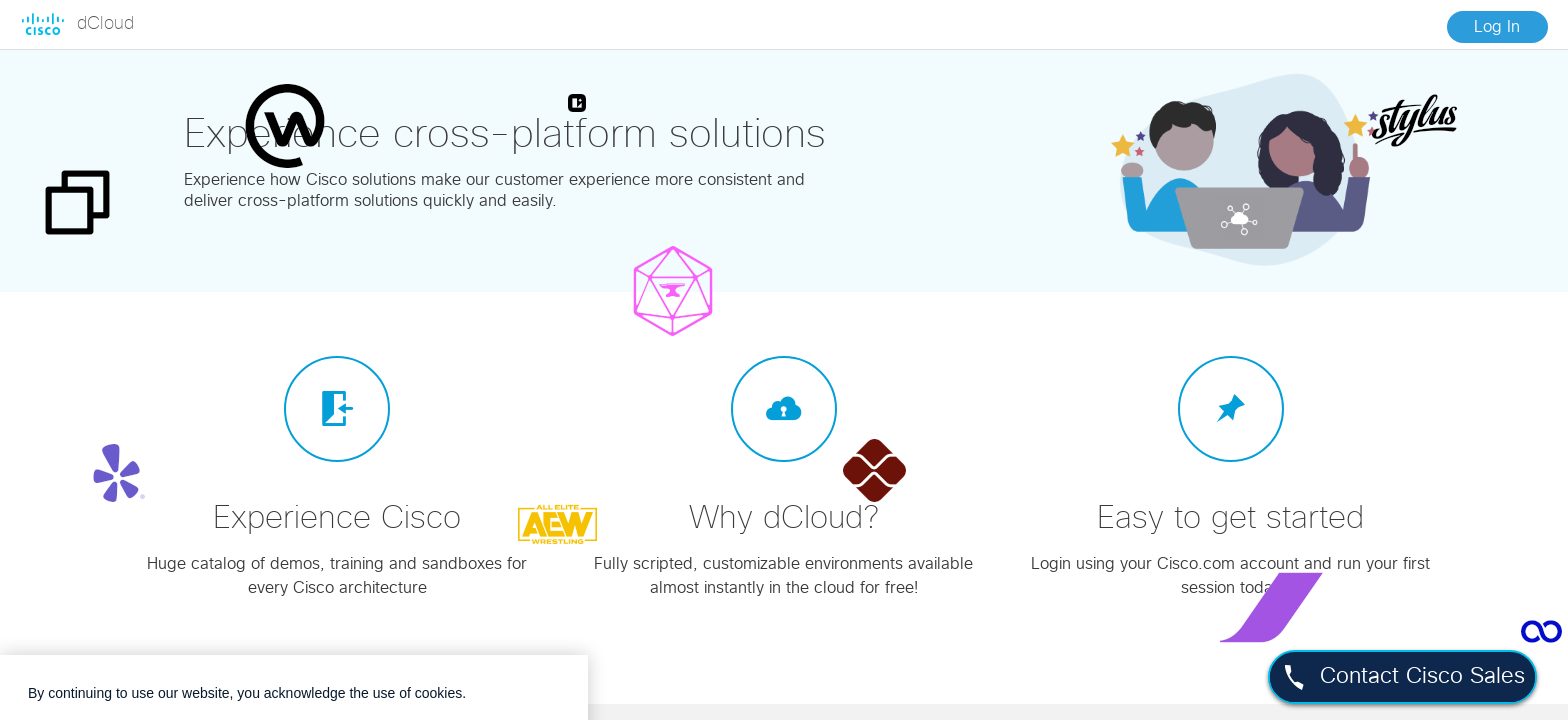  What do you see at coordinates (577, 103) in the screenshot?
I see `open lunacy design application` at bounding box center [577, 103].